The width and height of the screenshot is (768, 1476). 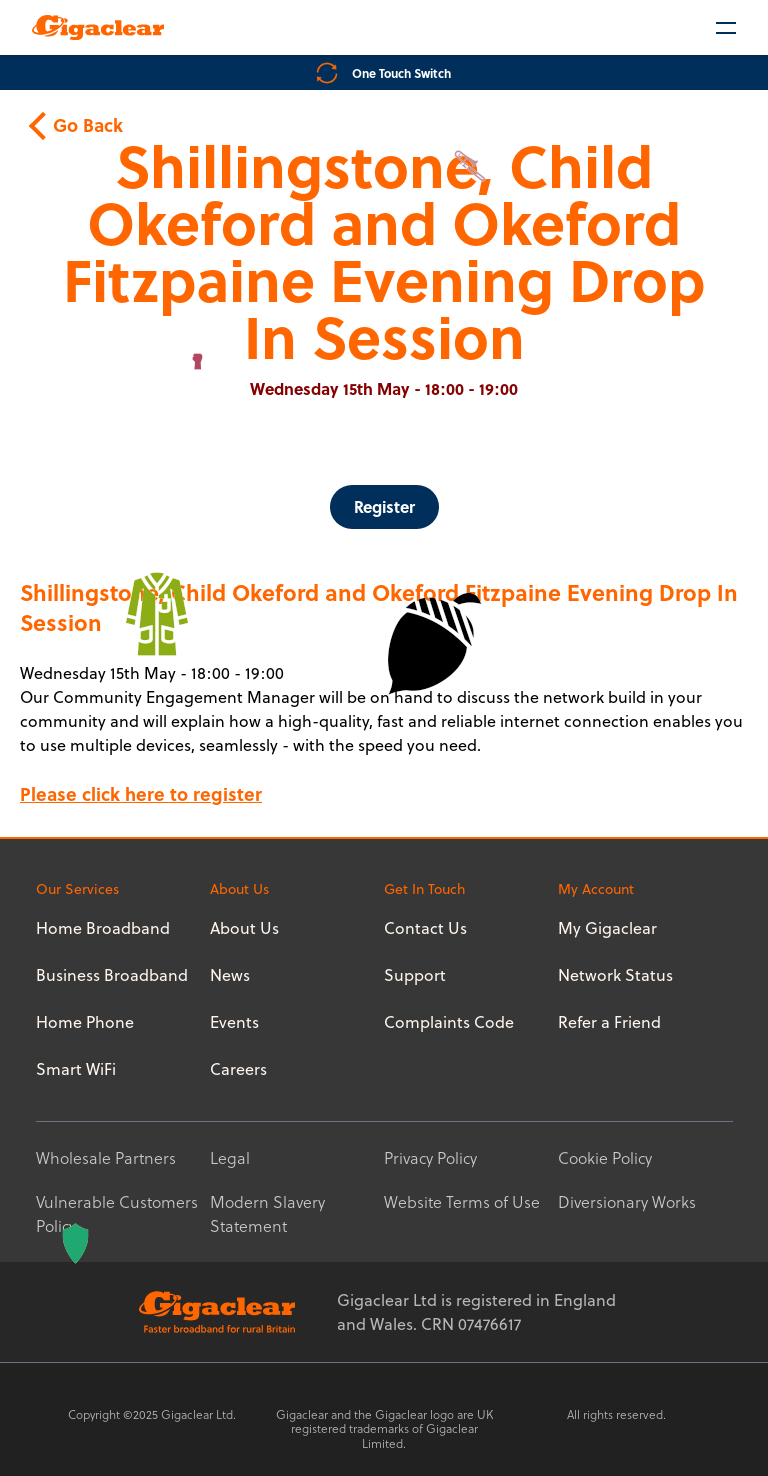 I want to click on access brass instrument sounds or samples, so click(x=470, y=166).